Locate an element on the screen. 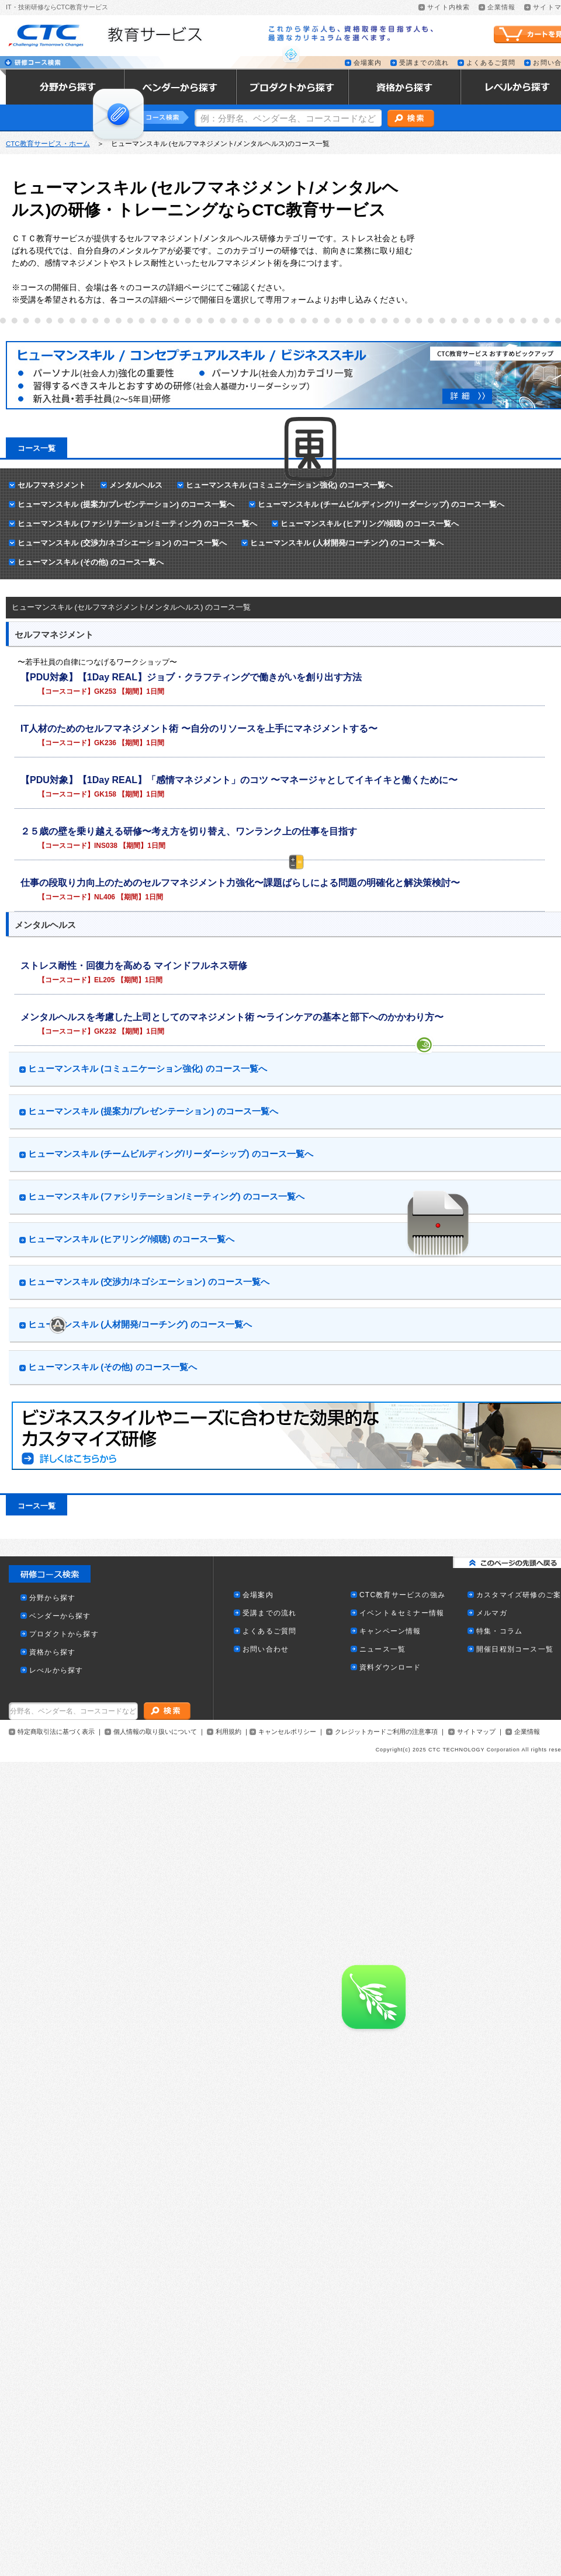 This screenshot has width=561, height=2576. launch gnome mahjongg tile matching game is located at coordinates (312, 449).